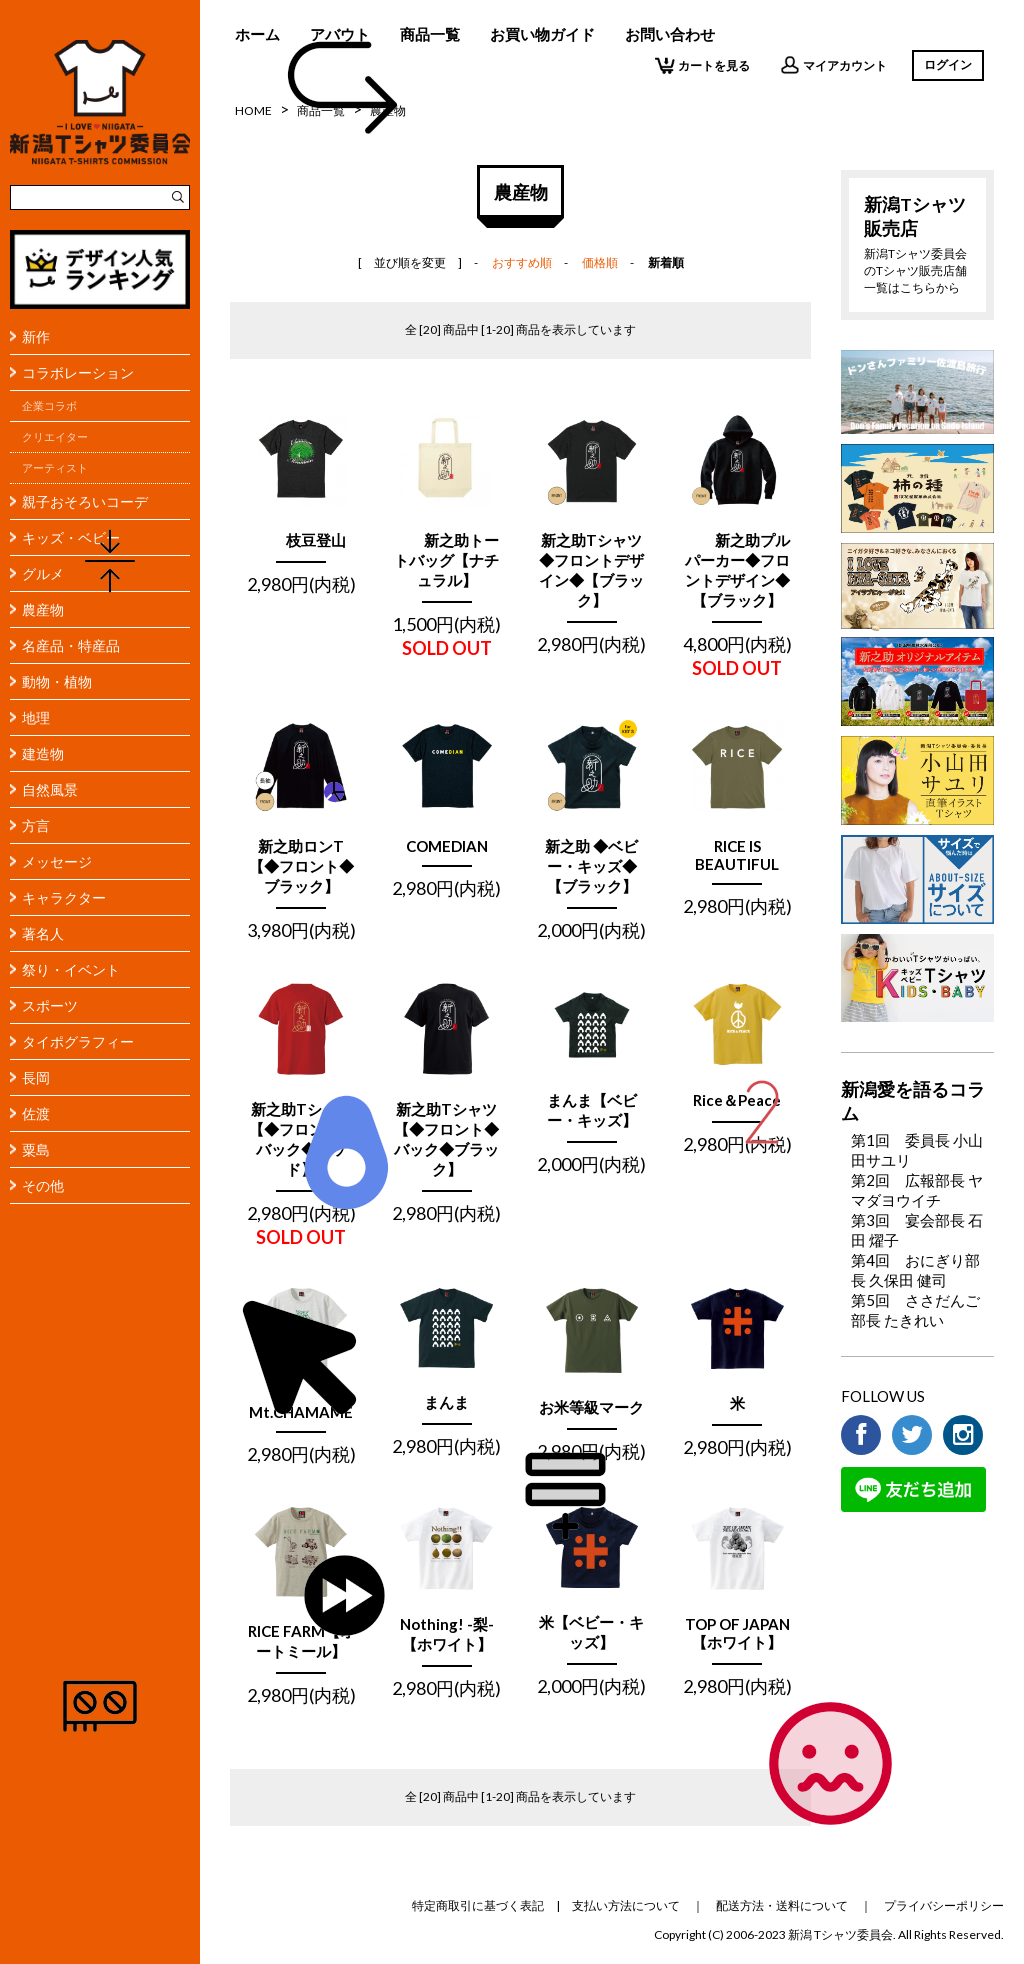  What do you see at coordinates (110, 561) in the screenshot?
I see `collapse or minimize vertical content` at bounding box center [110, 561].